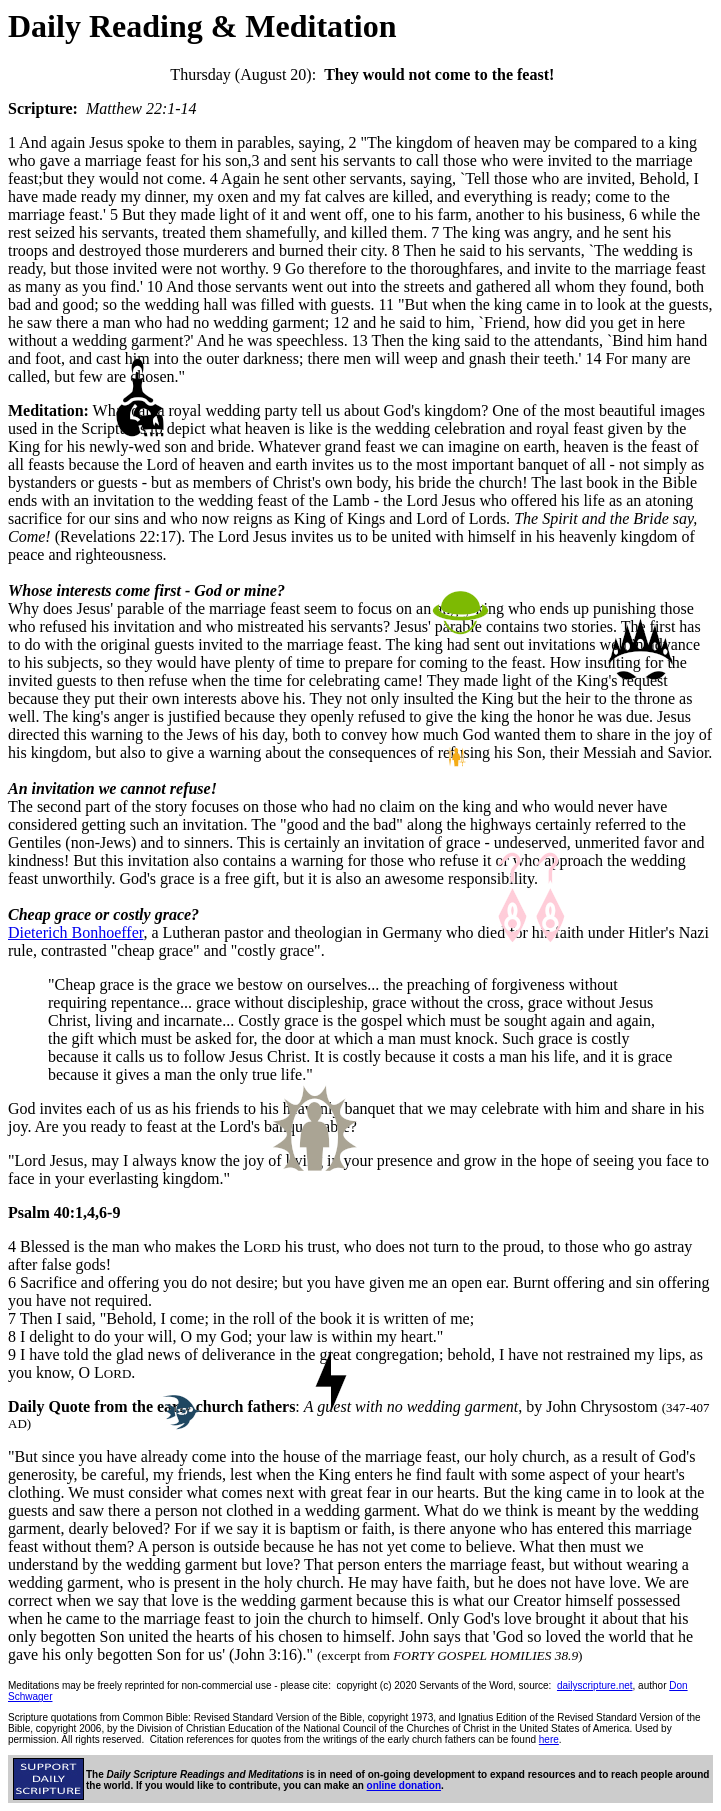 The image size is (721, 1811). Describe the element at coordinates (314, 1128) in the screenshot. I see `activate aura or special ability` at that location.